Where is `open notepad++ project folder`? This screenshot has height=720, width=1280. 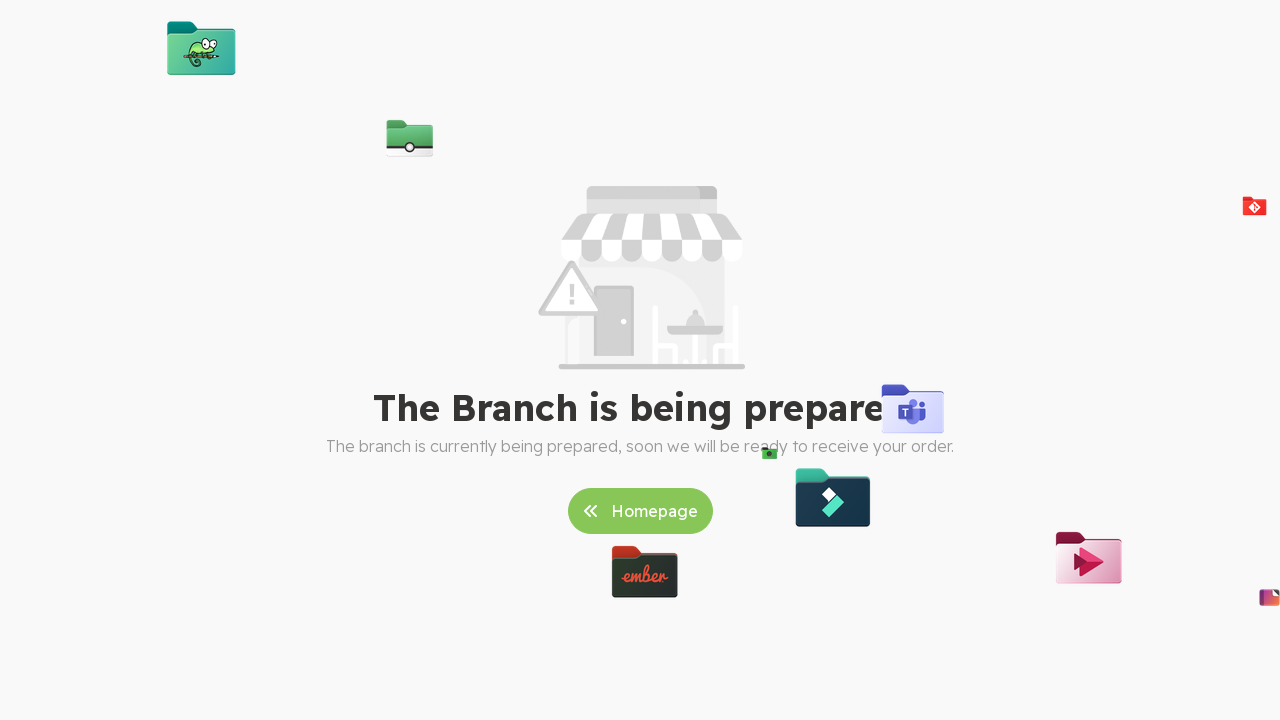
open notepad++ project folder is located at coordinates (201, 50).